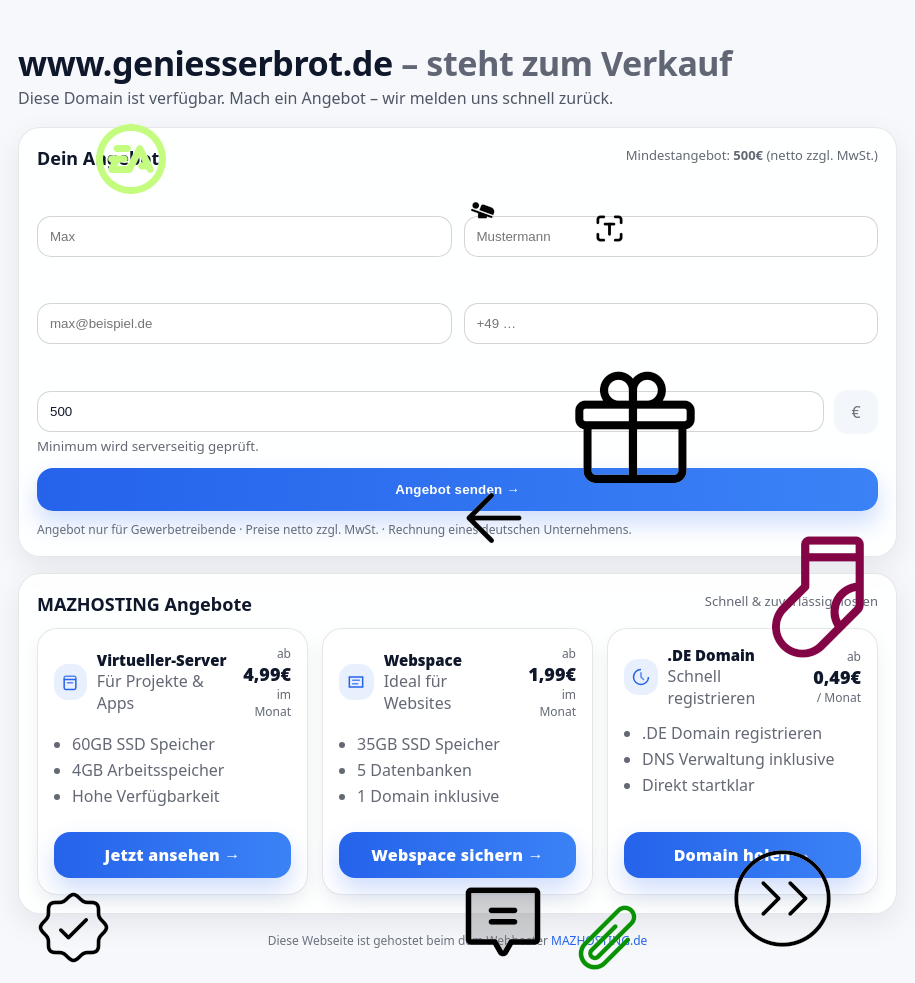 The width and height of the screenshot is (915, 983). I want to click on view or send a gift, so click(635, 428).